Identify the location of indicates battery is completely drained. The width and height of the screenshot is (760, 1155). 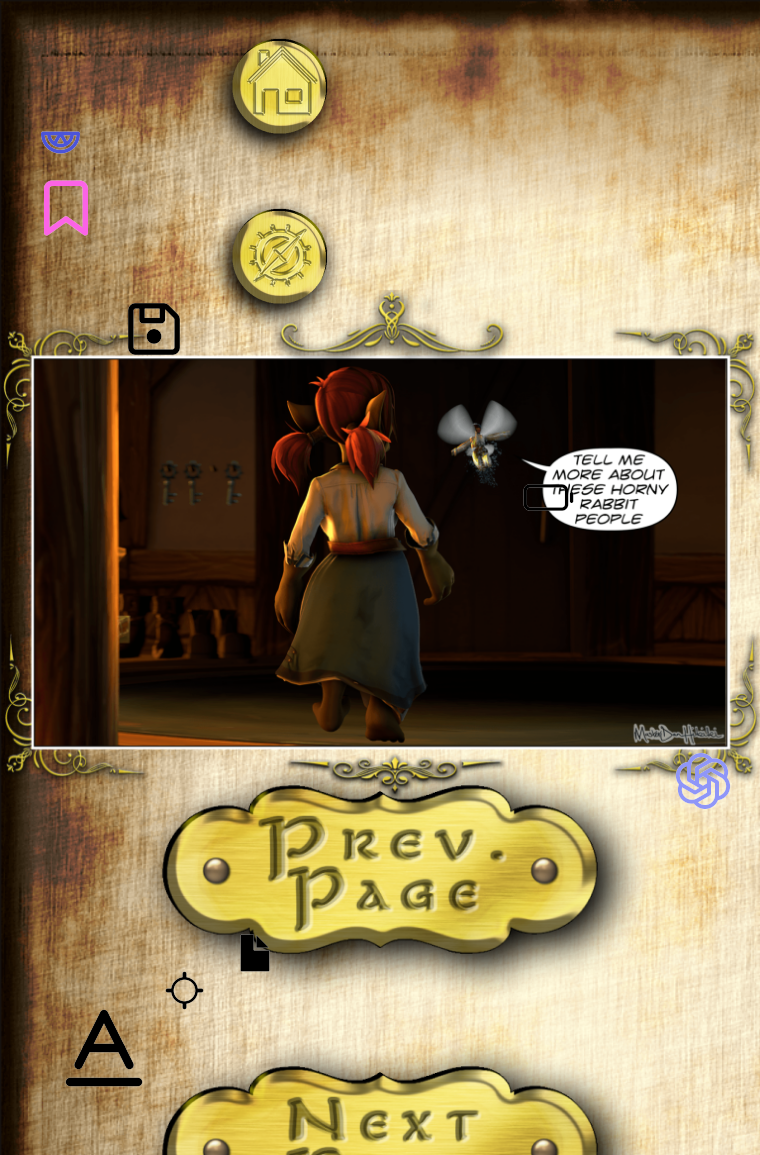
(548, 497).